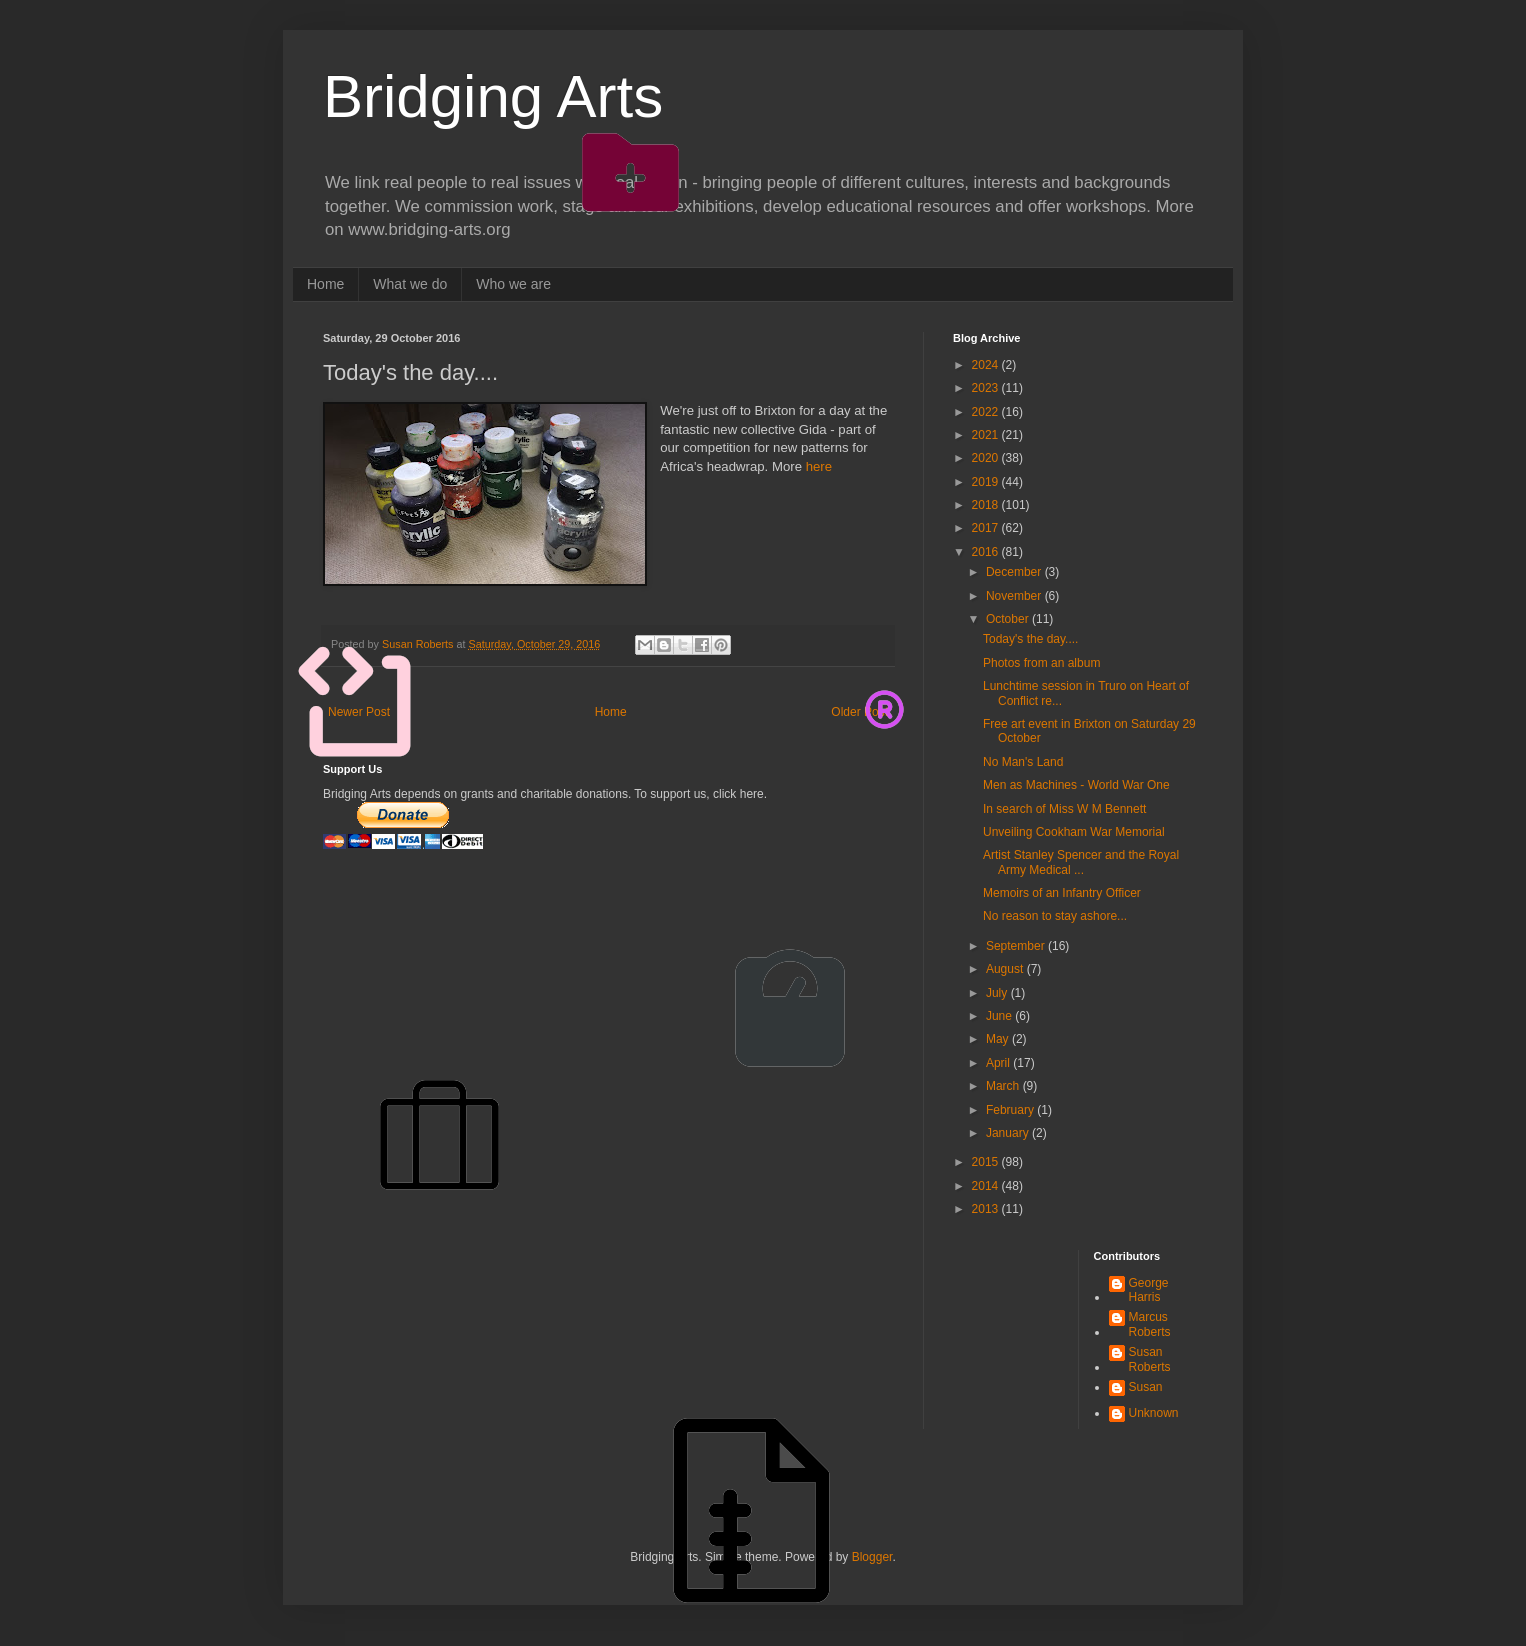  What do you see at coordinates (751, 1510) in the screenshot?
I see `access compressed or archived files` at bounding box center [751, 1510].